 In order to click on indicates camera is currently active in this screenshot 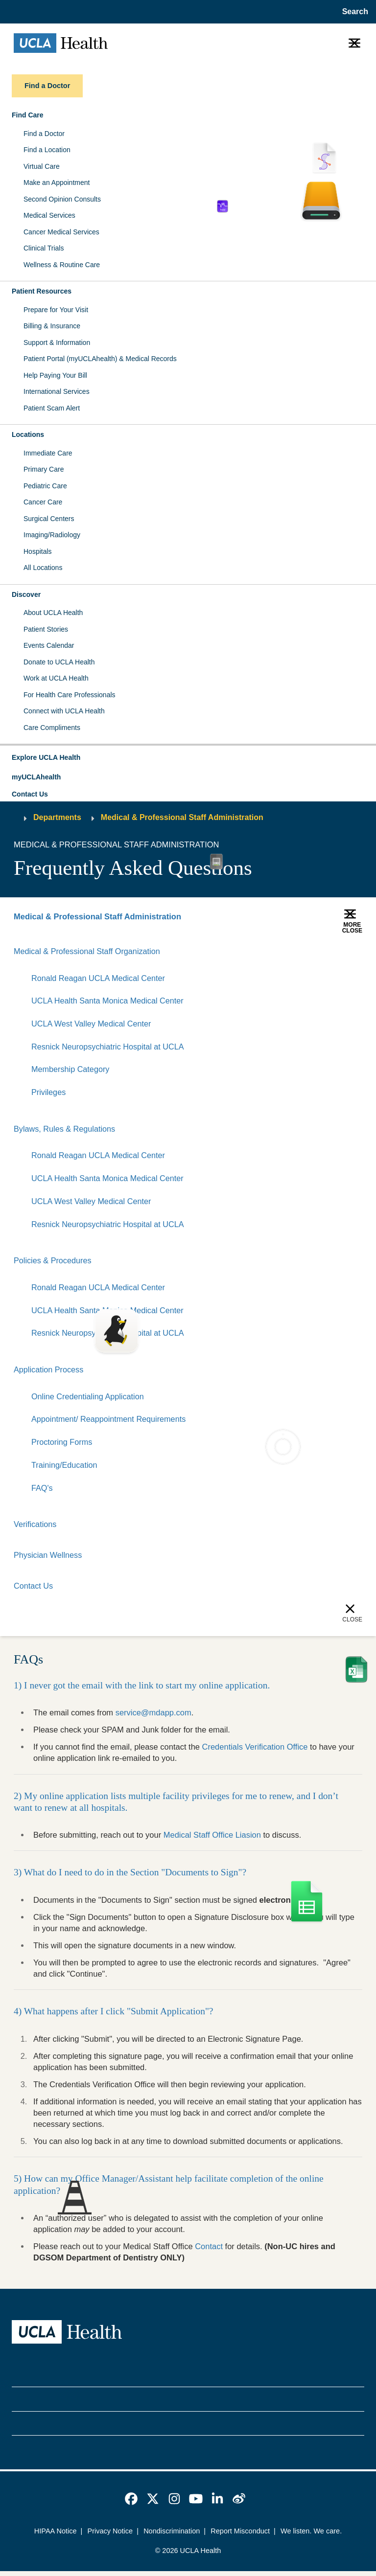, I will do `click(283, 1447)`.